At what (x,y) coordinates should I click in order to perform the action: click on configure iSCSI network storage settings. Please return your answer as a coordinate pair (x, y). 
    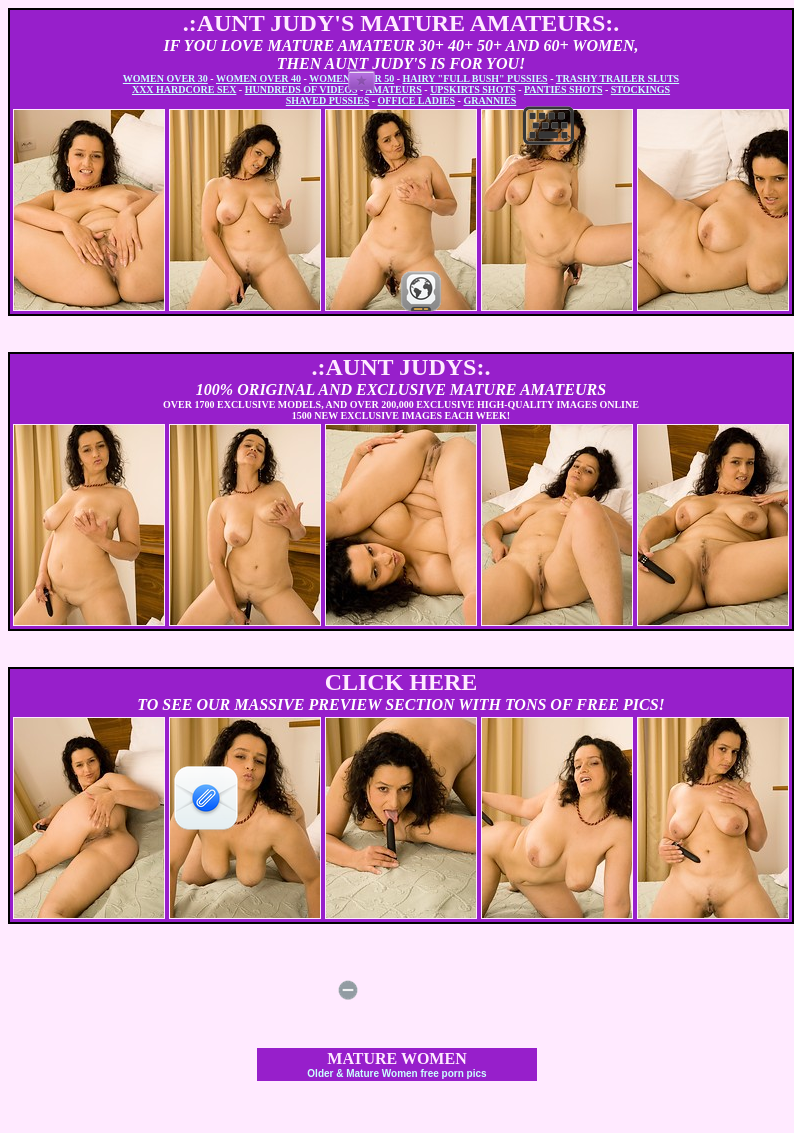
    Looking at the image, I should click on (421, 292).